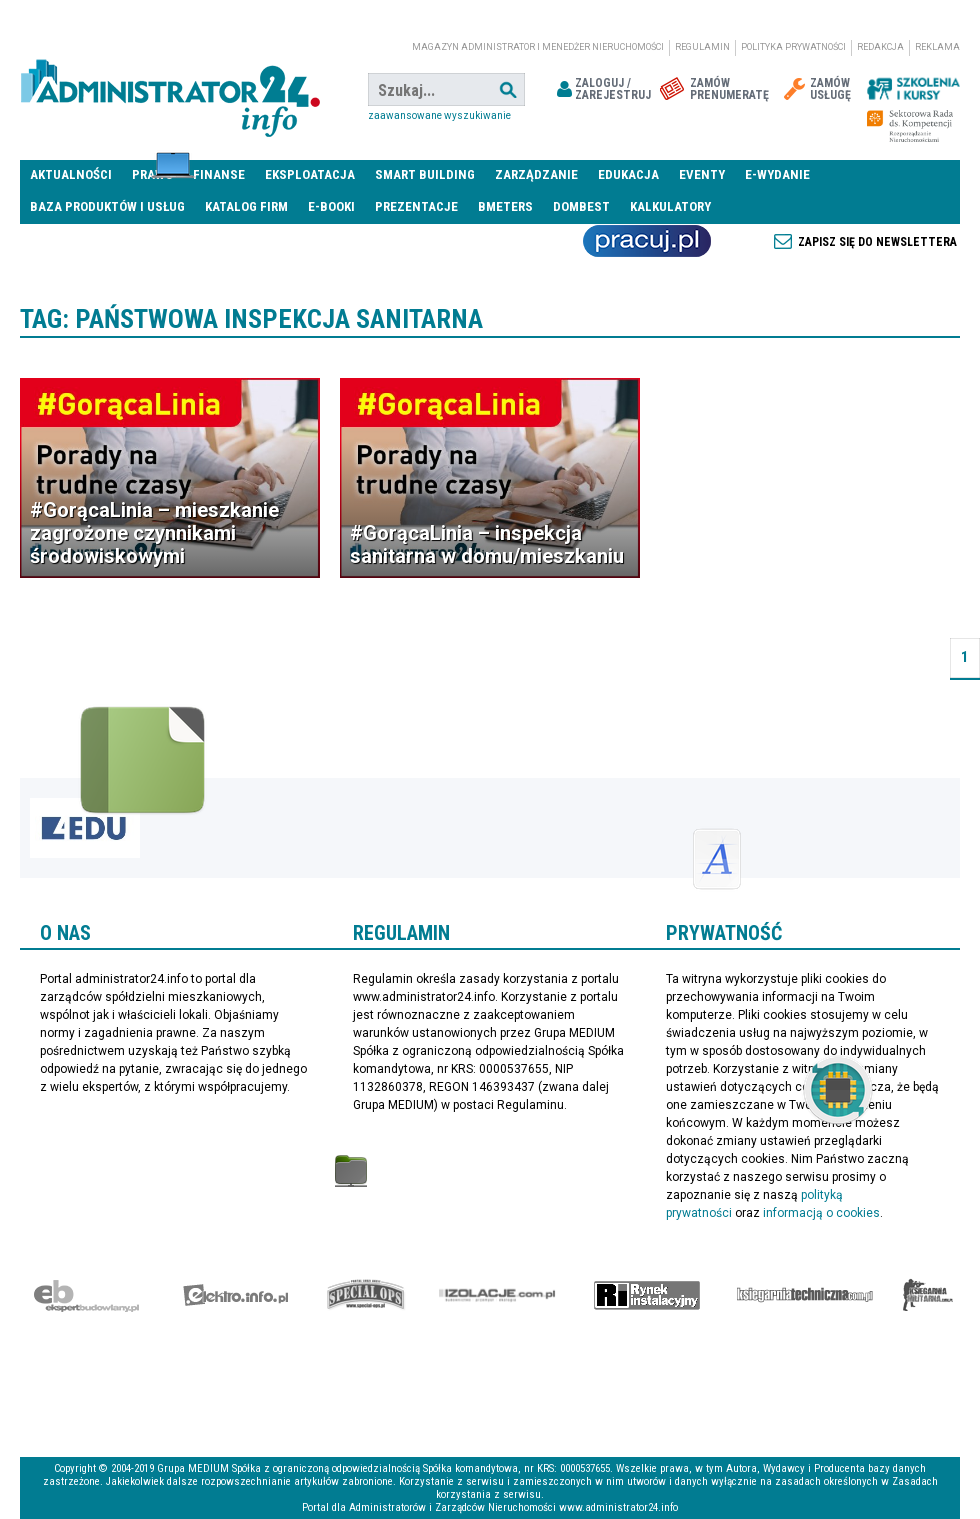 The width and height of the screenshot is (980, 1519). Describe the element at coordinates (717, 859) in the screenshot. I see `open a font file` at that location.